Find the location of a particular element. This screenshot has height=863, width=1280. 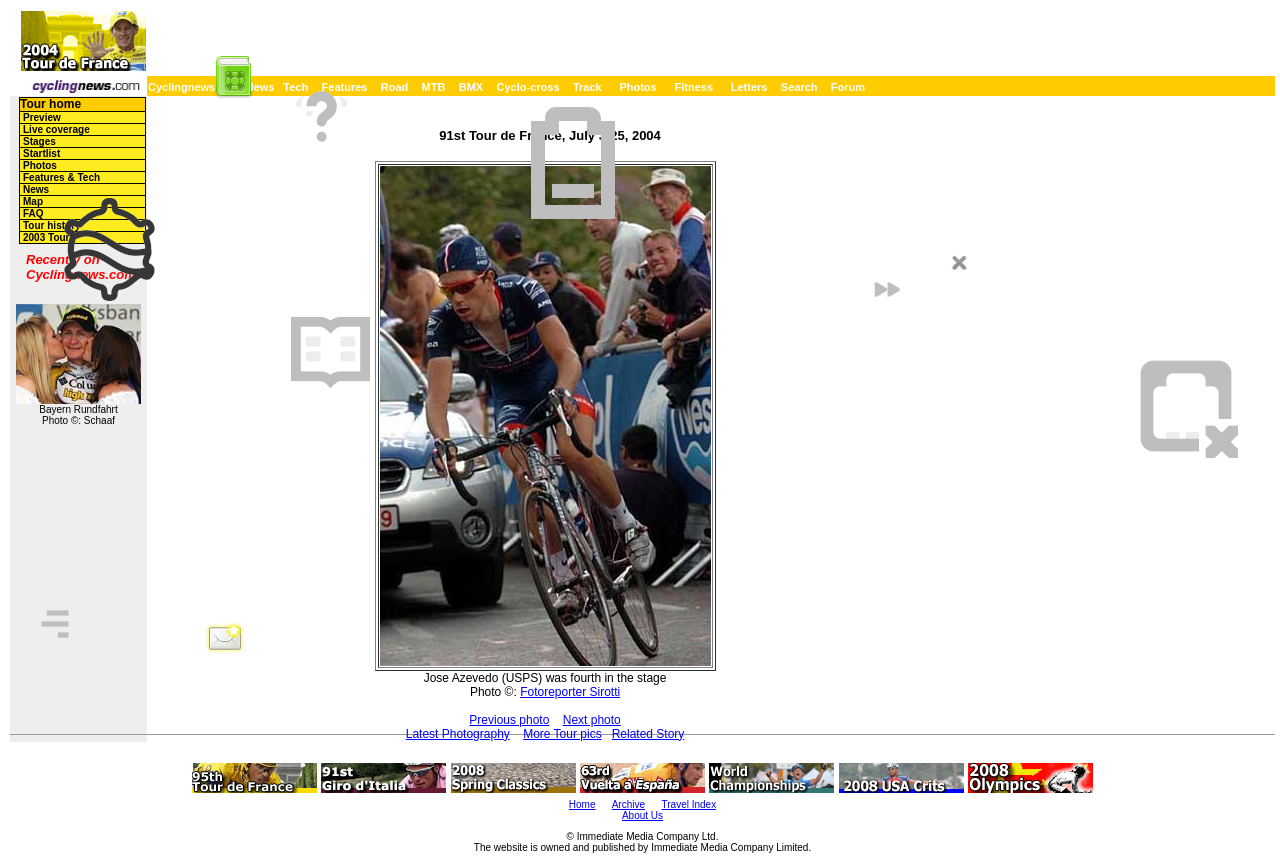

skip forward in media playback is located at coordinates (887, 289).